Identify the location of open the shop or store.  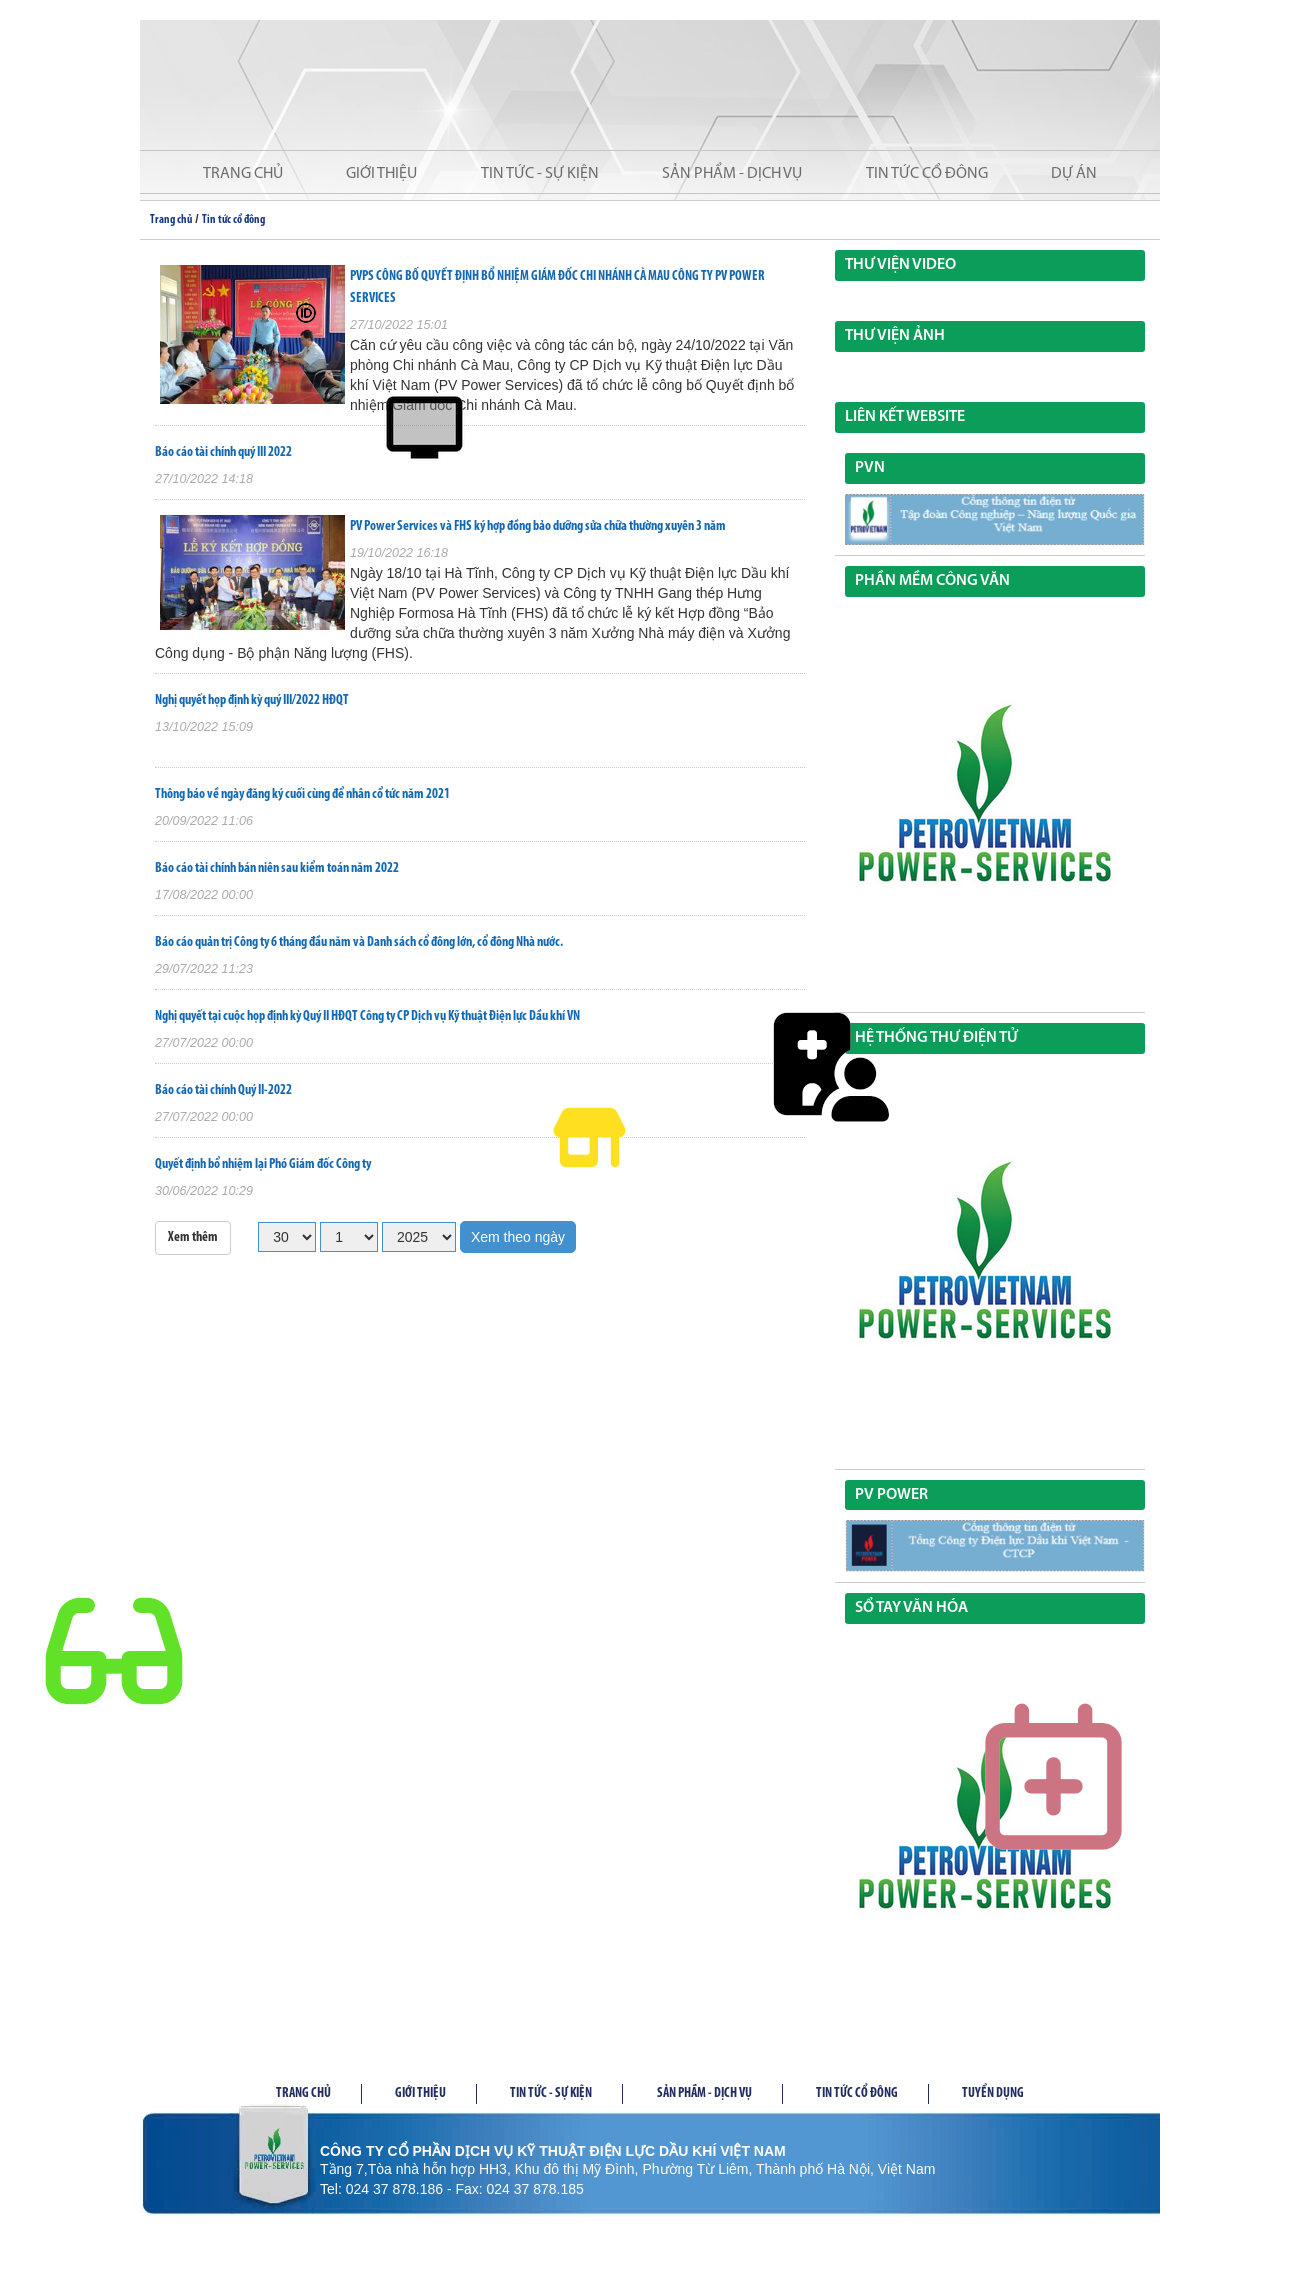
(589, 1137).